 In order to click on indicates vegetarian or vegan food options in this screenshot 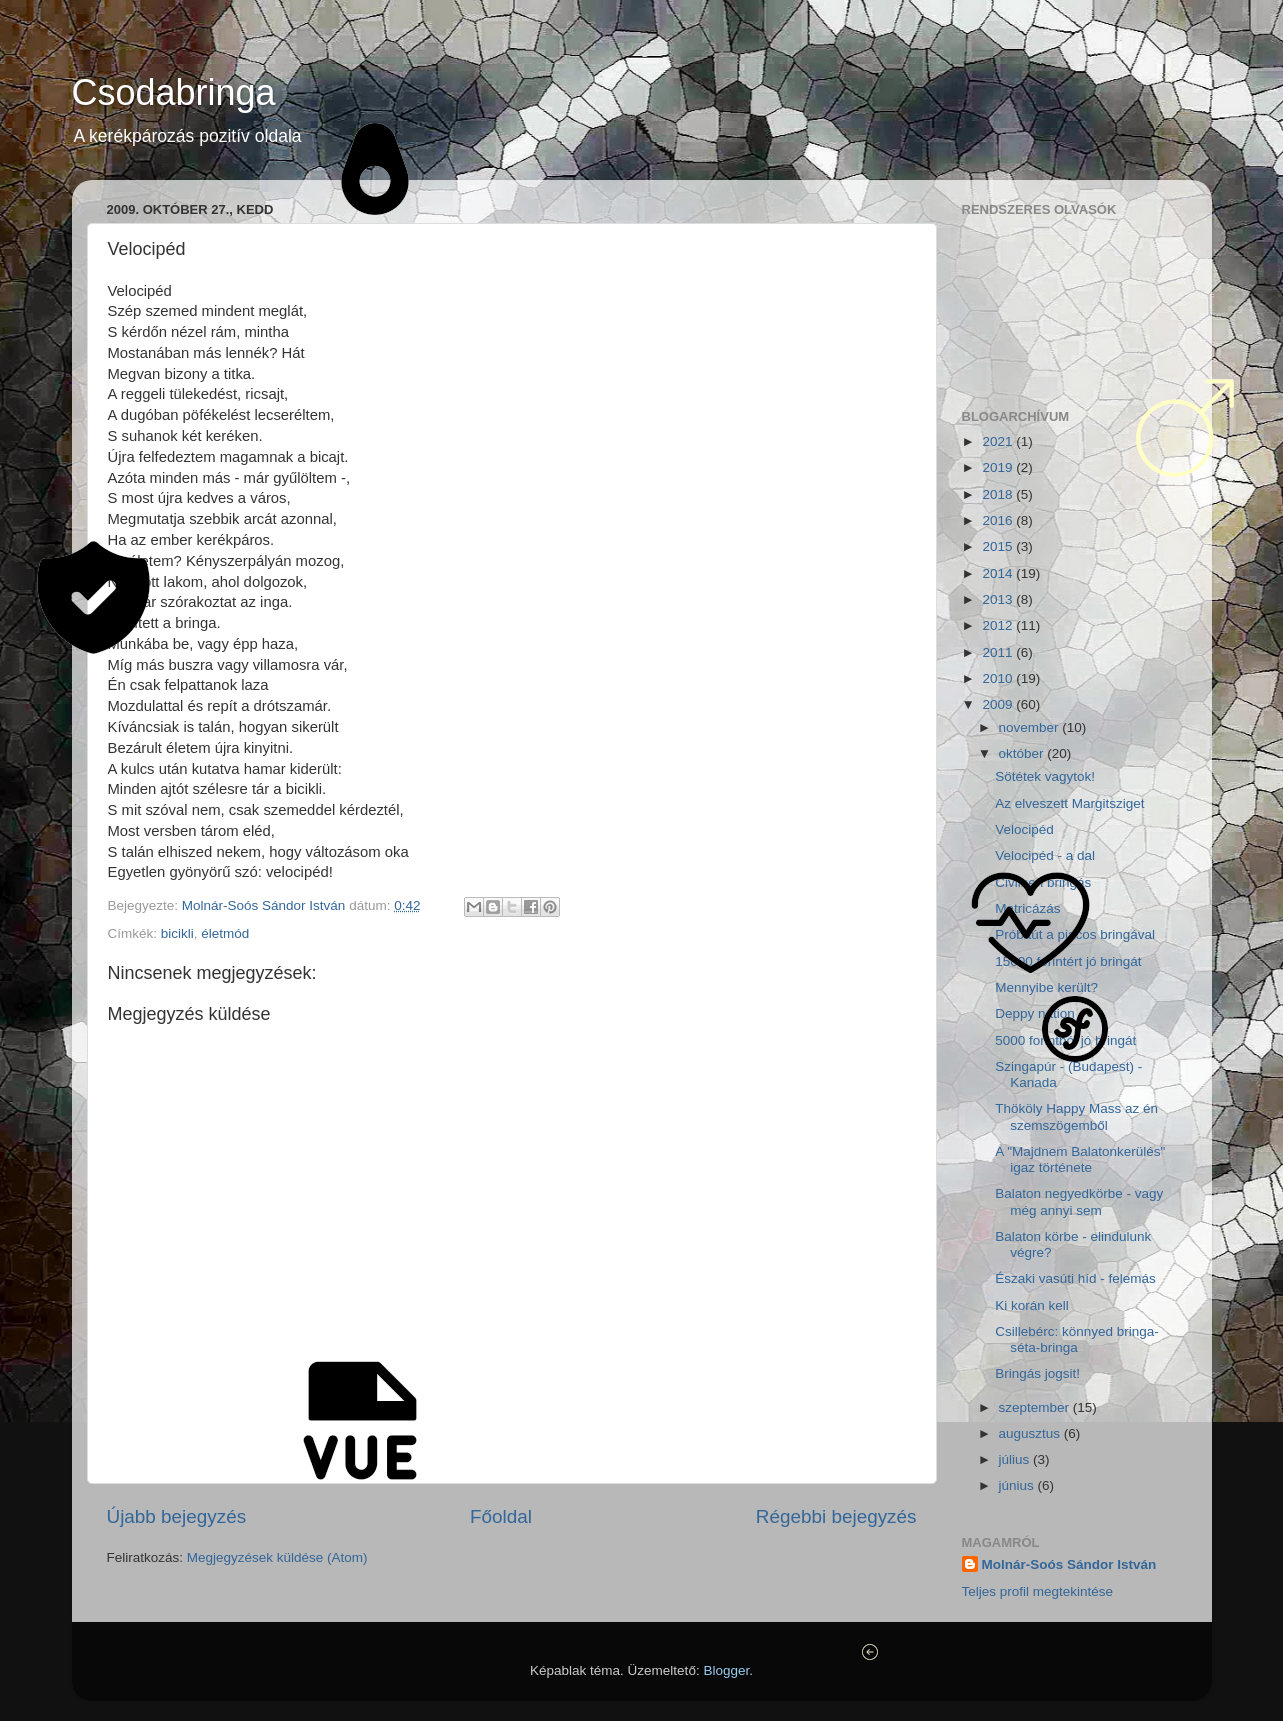, I will do `click(375, 169)`.